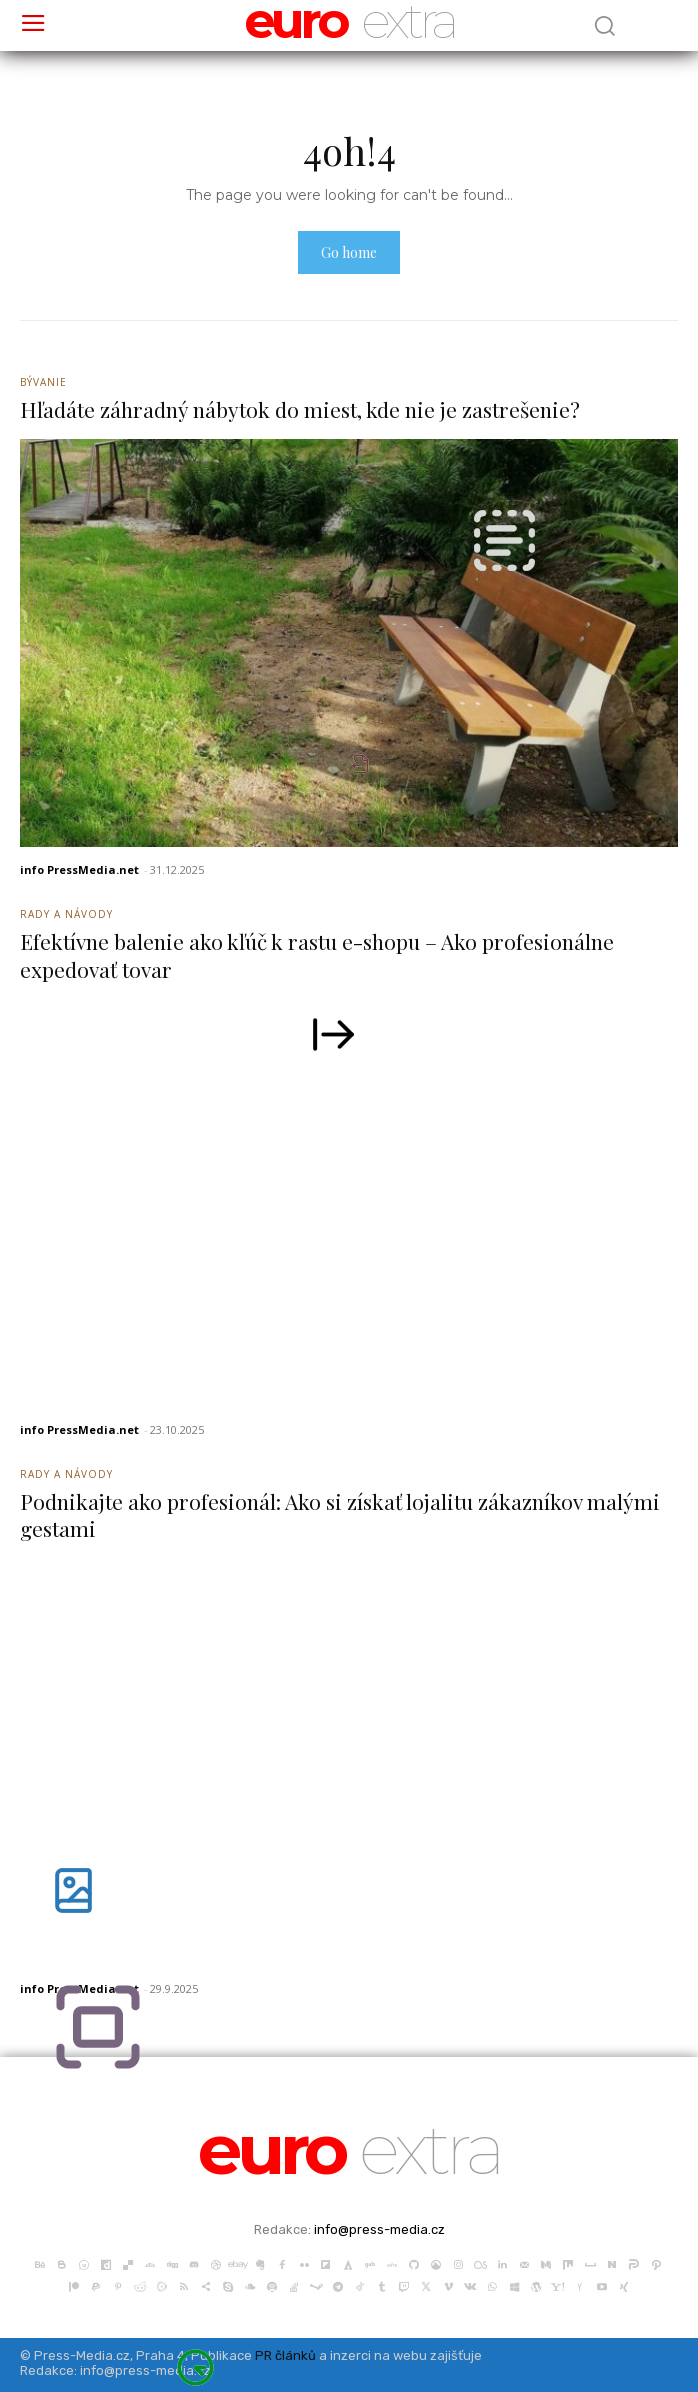 This screenshot has height=2392, width=698. Describe the element at coordinates (195, 2367) in the screenshot. I see `indicates afternoon time or PM hours` at that location.